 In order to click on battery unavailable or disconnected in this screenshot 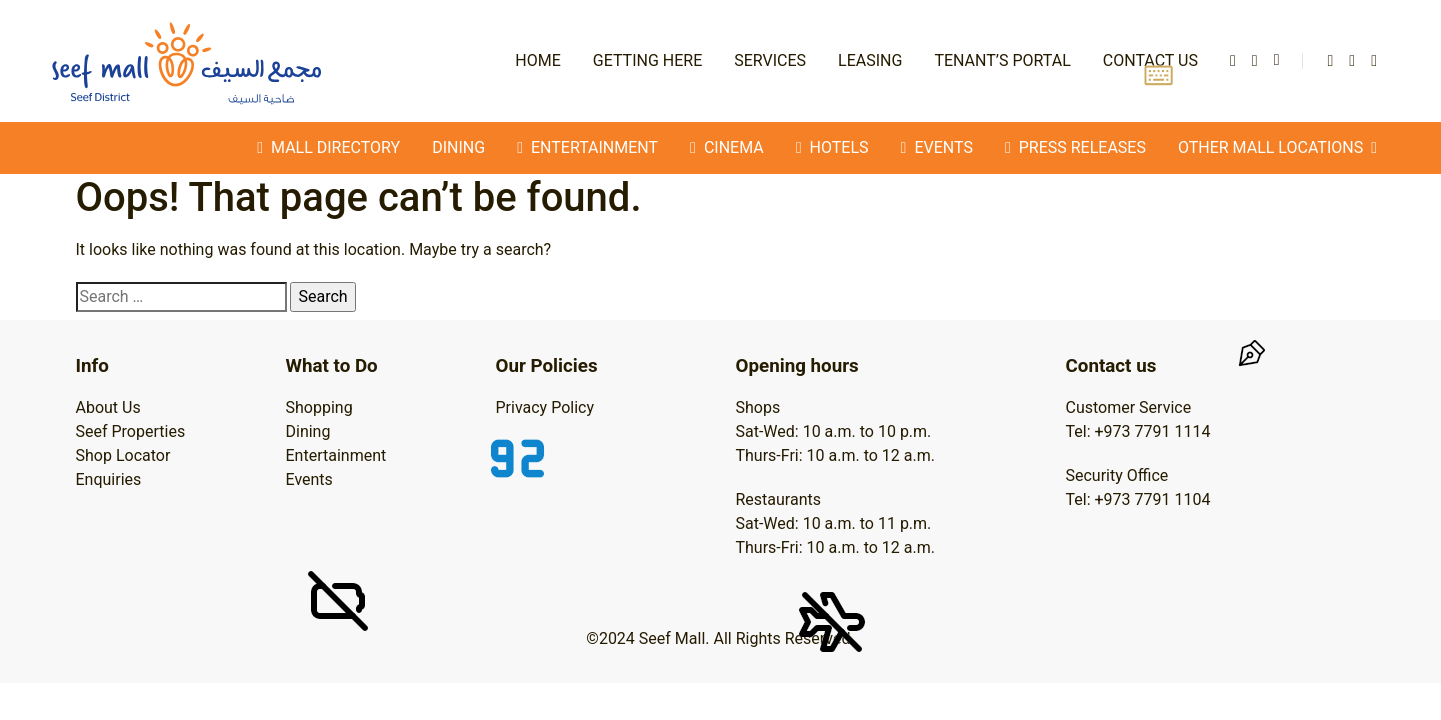, I will do `click(338, 601)`.